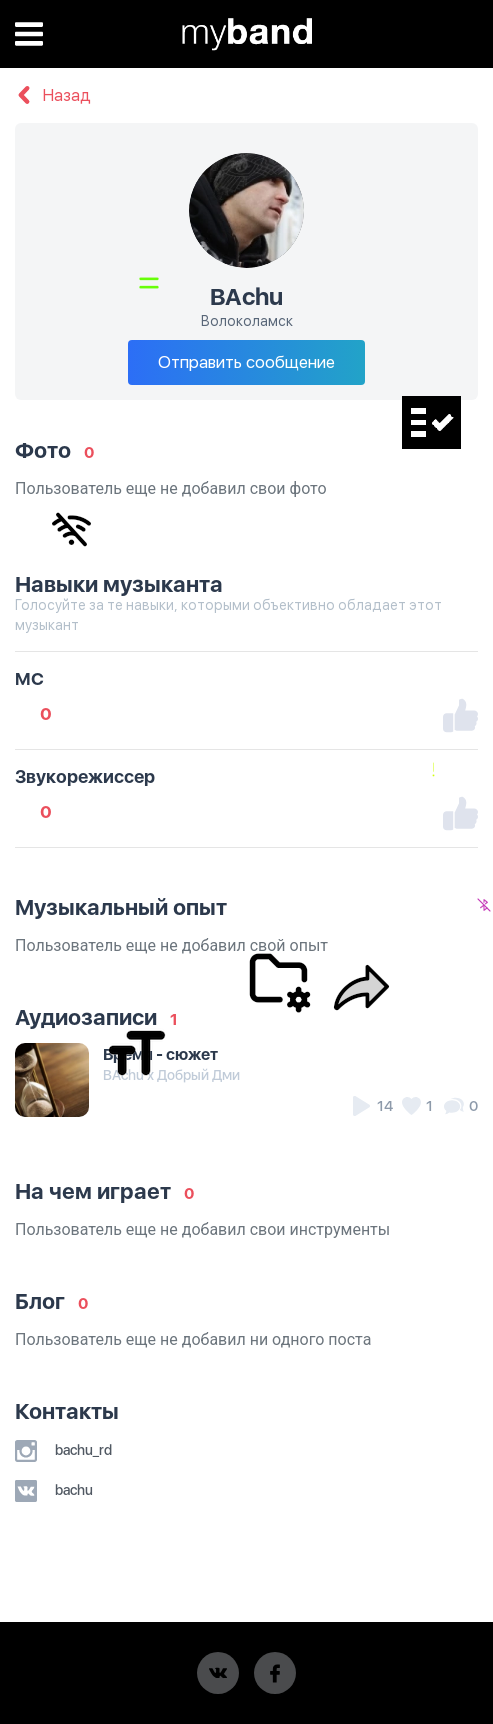 This screenshot has height=1724, width=493. Describe the element at coordinates (484, 905) in the screenshot. I see `bluetooth is currently disabled` at that location.